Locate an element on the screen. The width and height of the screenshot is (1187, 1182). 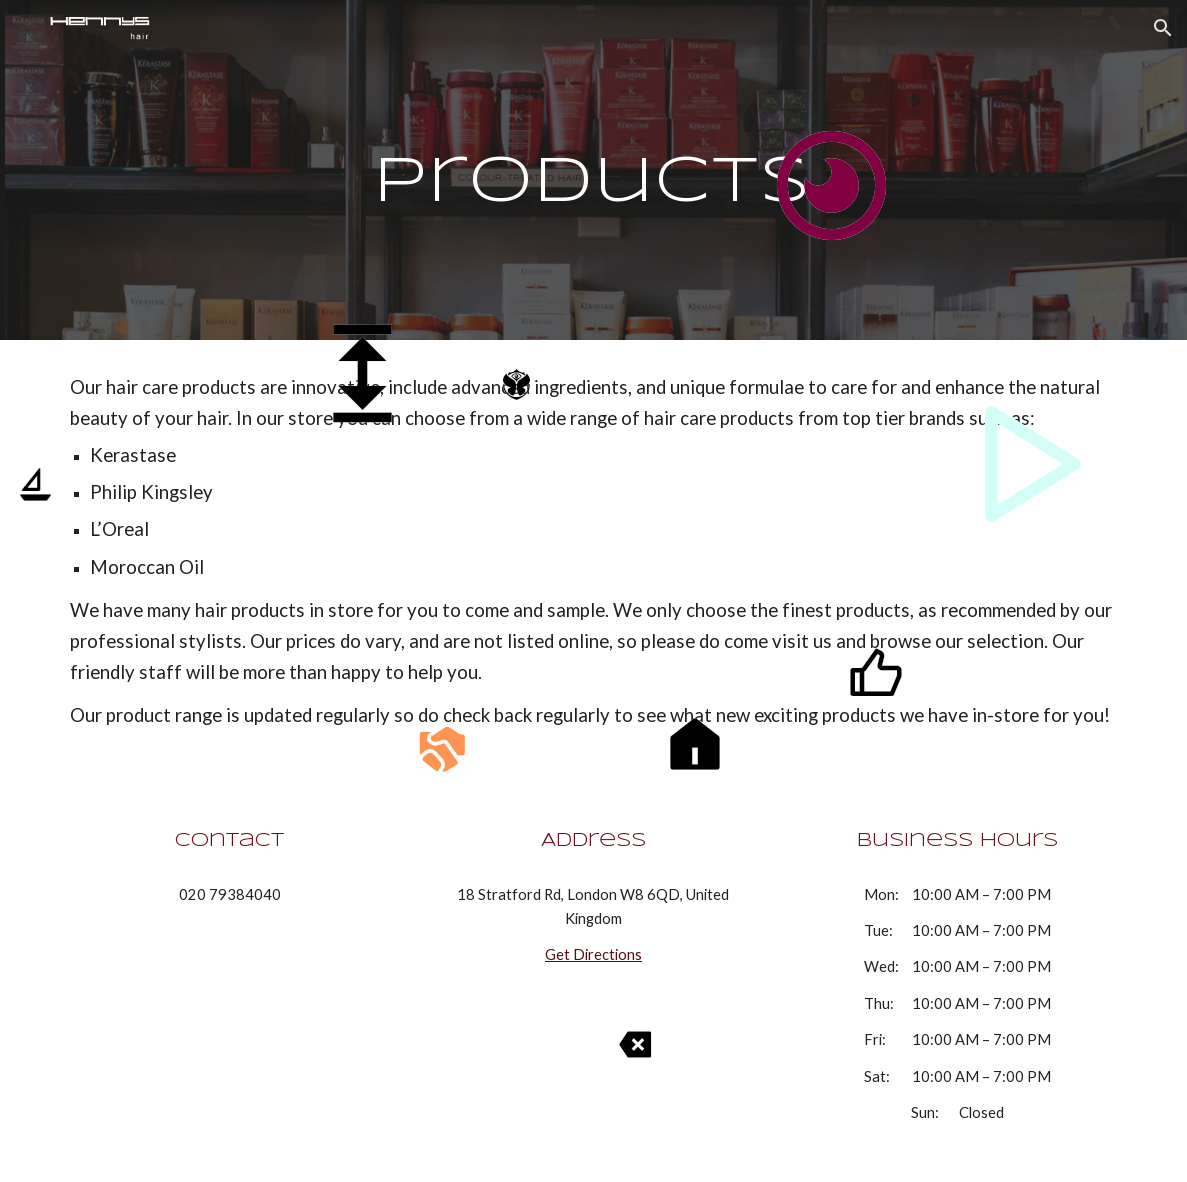
like or upvote content is located at coordinates (876, 675).